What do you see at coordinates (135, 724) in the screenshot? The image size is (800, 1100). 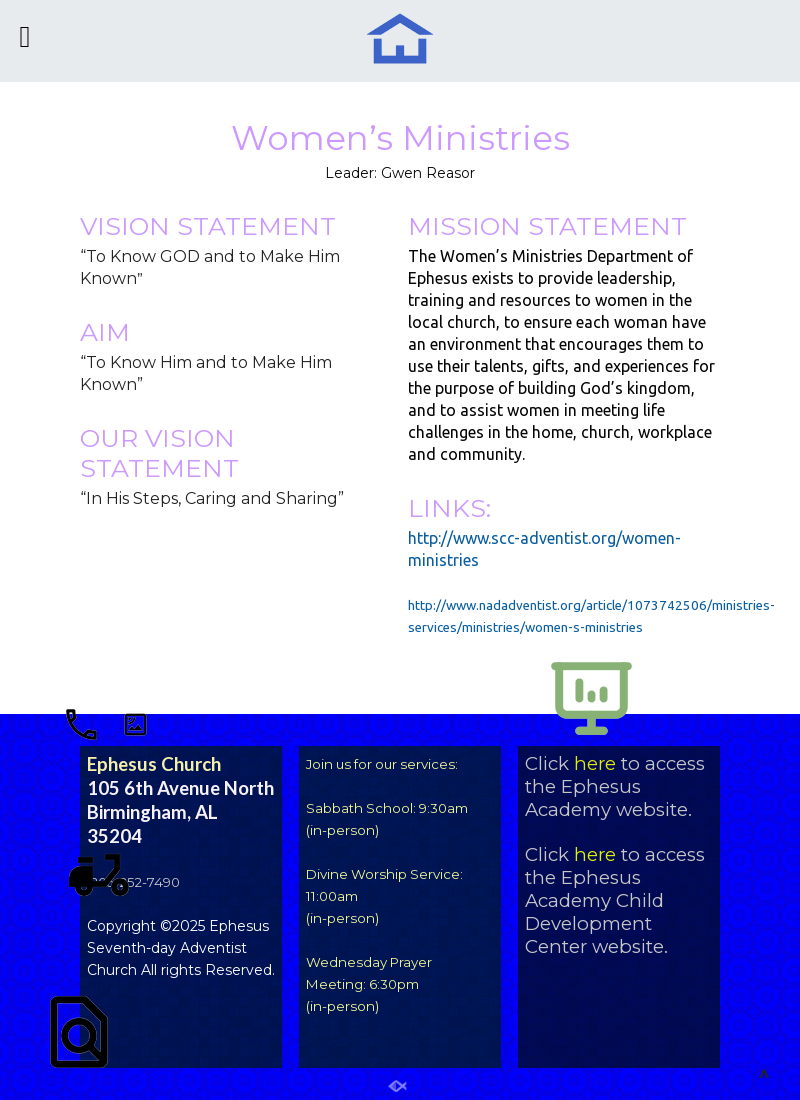 I see `switch to satellite map view` at bounding box center [135, 724].